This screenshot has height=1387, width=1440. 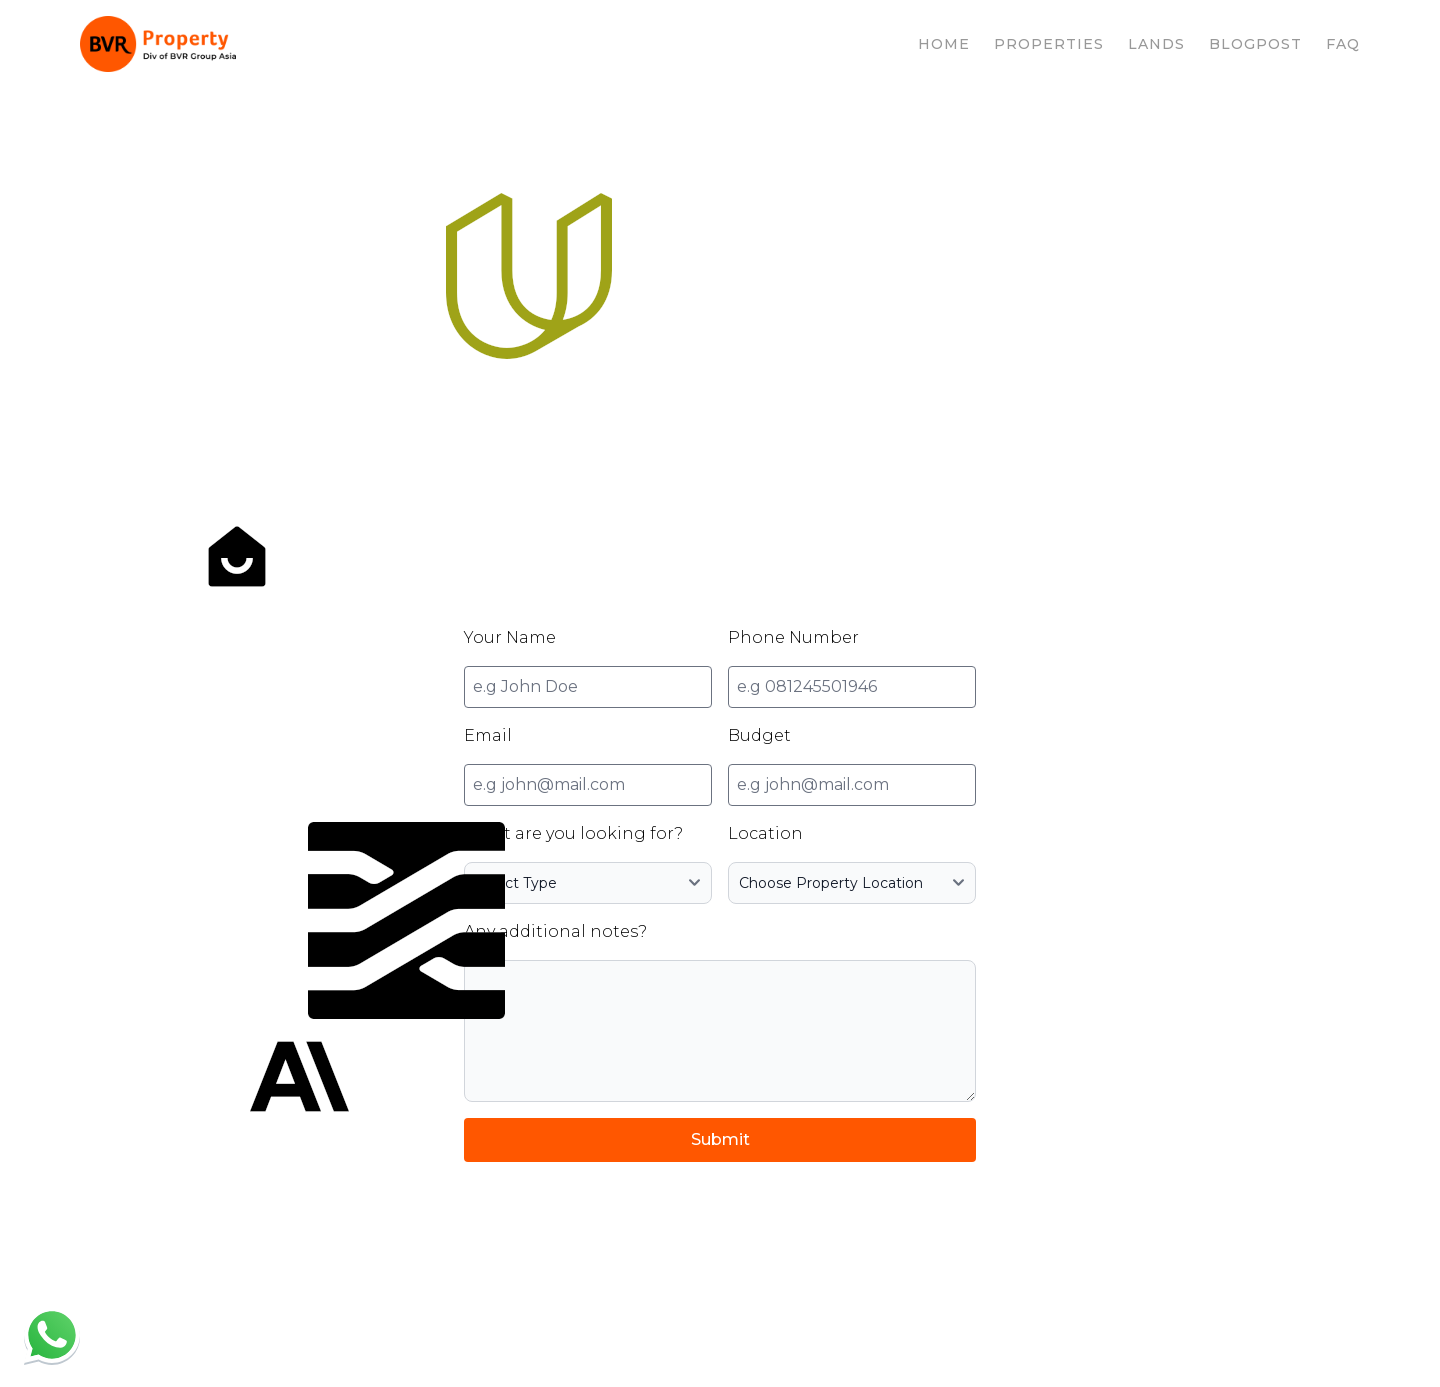 What do you see at coordinates (237, 558) in the screenshot?
I see `return to home screen` at bounding box center [237, 558].